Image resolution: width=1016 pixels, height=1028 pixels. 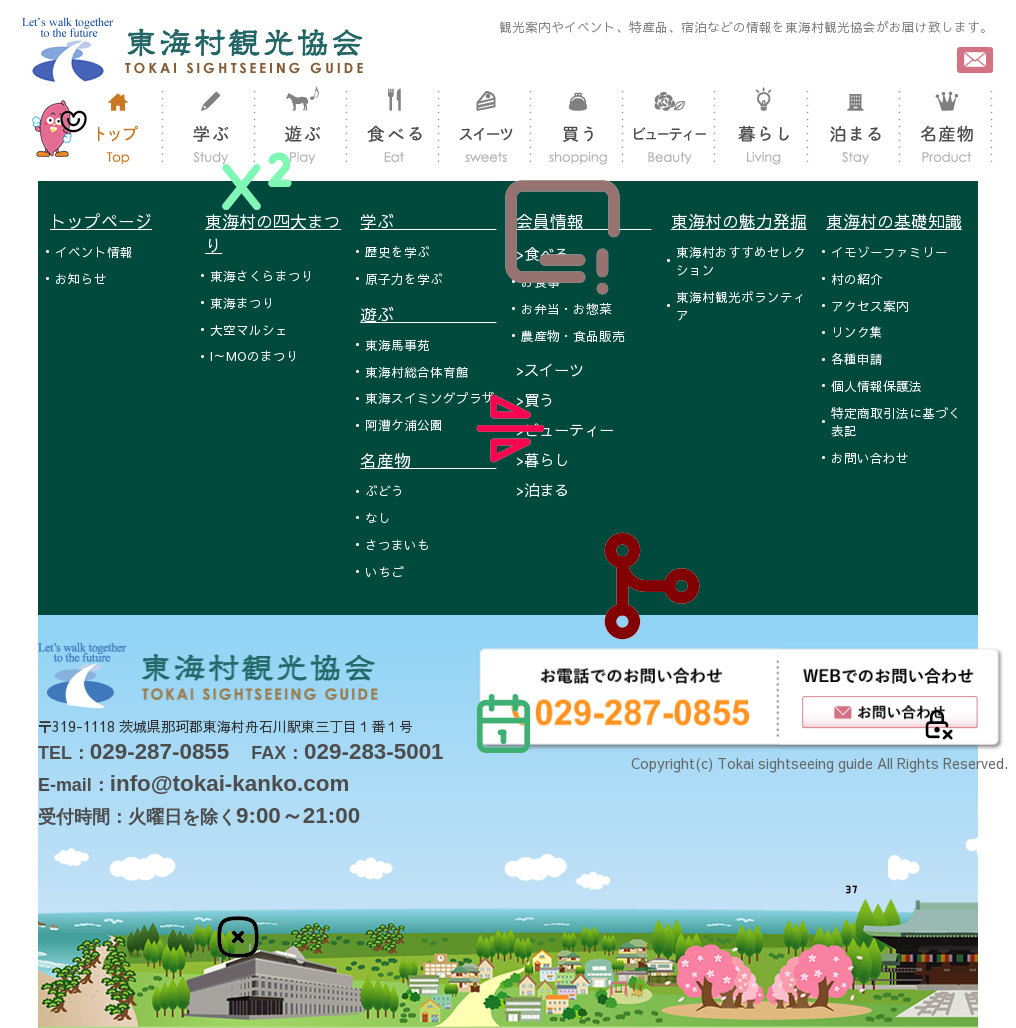 What do you see at coordinates (238, 937) in the screenshot?
I see `close or dismiss a modal window` at bounding box center [238, 937].